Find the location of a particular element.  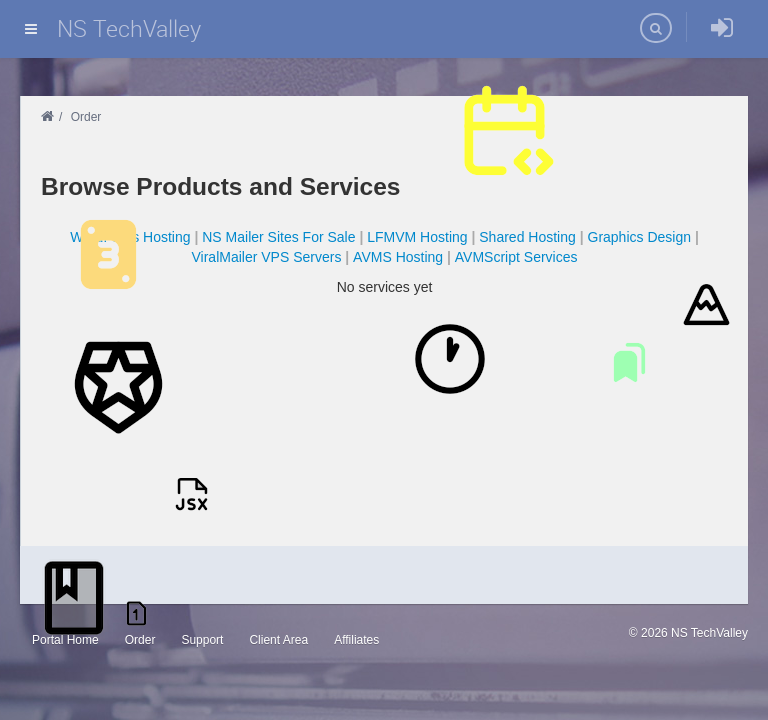

view outdoor or hiking activities is located at coordinates (706, 304).